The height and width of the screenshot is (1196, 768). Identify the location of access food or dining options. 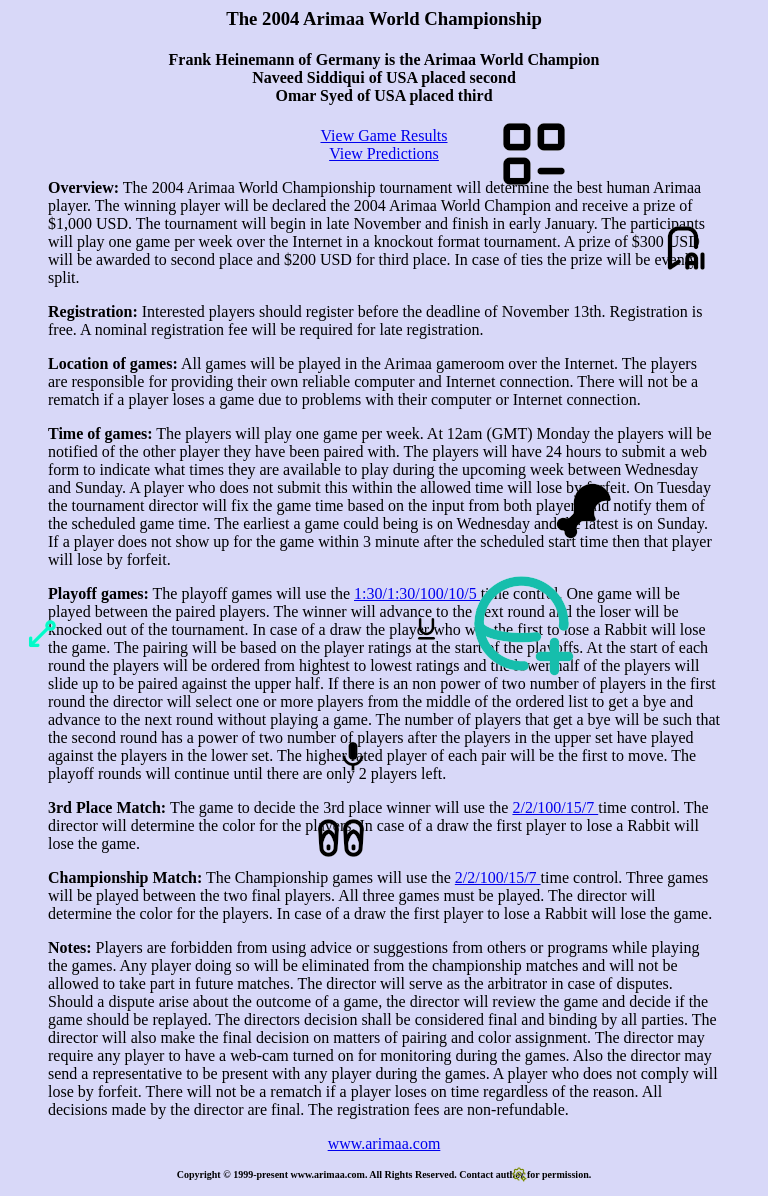
(584, 511).